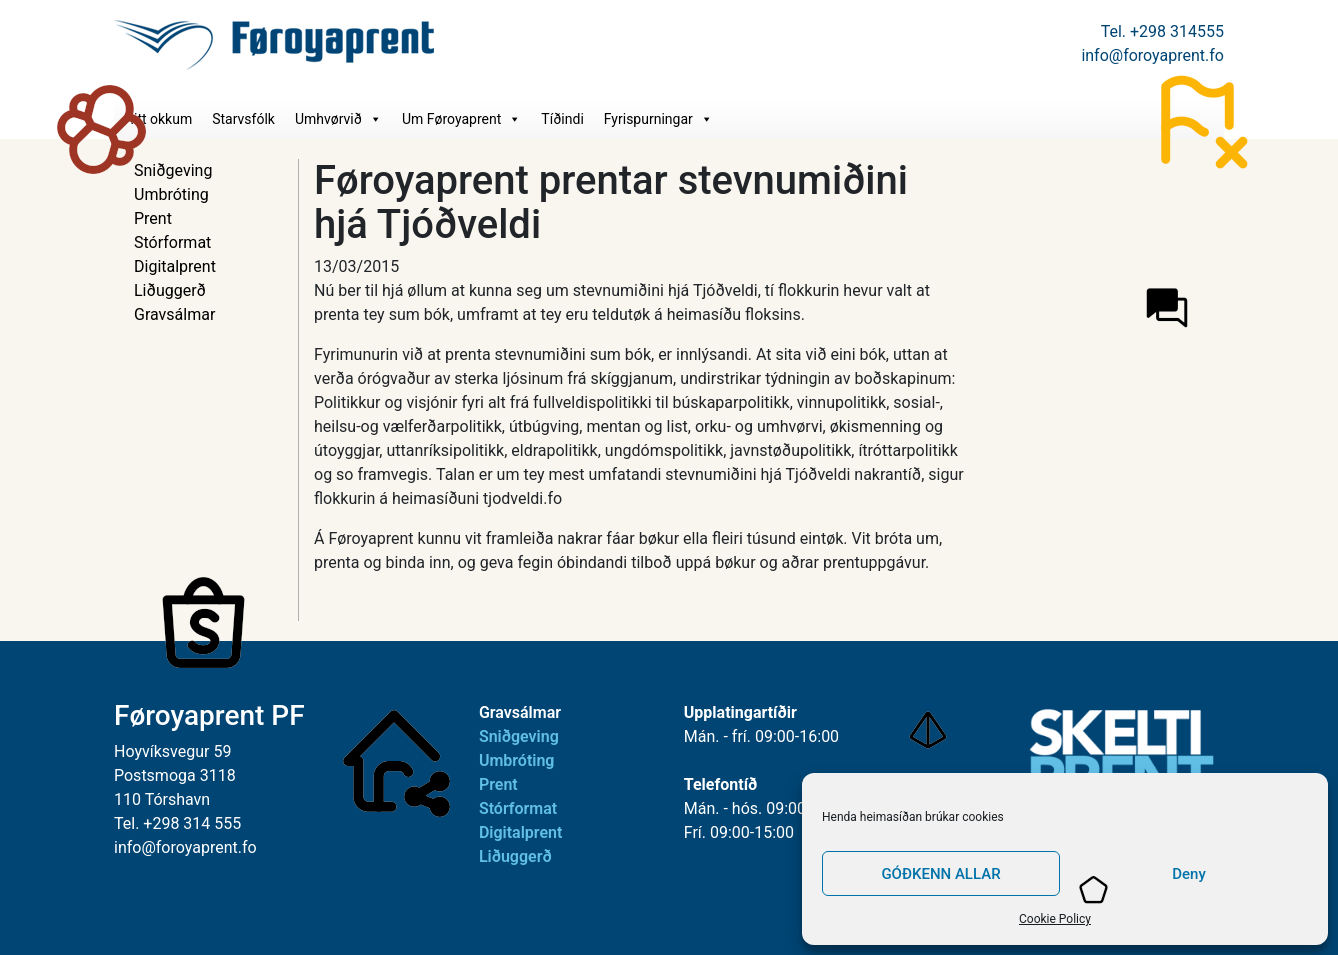 The width and height of the screenshot is (1338, 955). I want to click on open your conversations, so click(1167, 307).